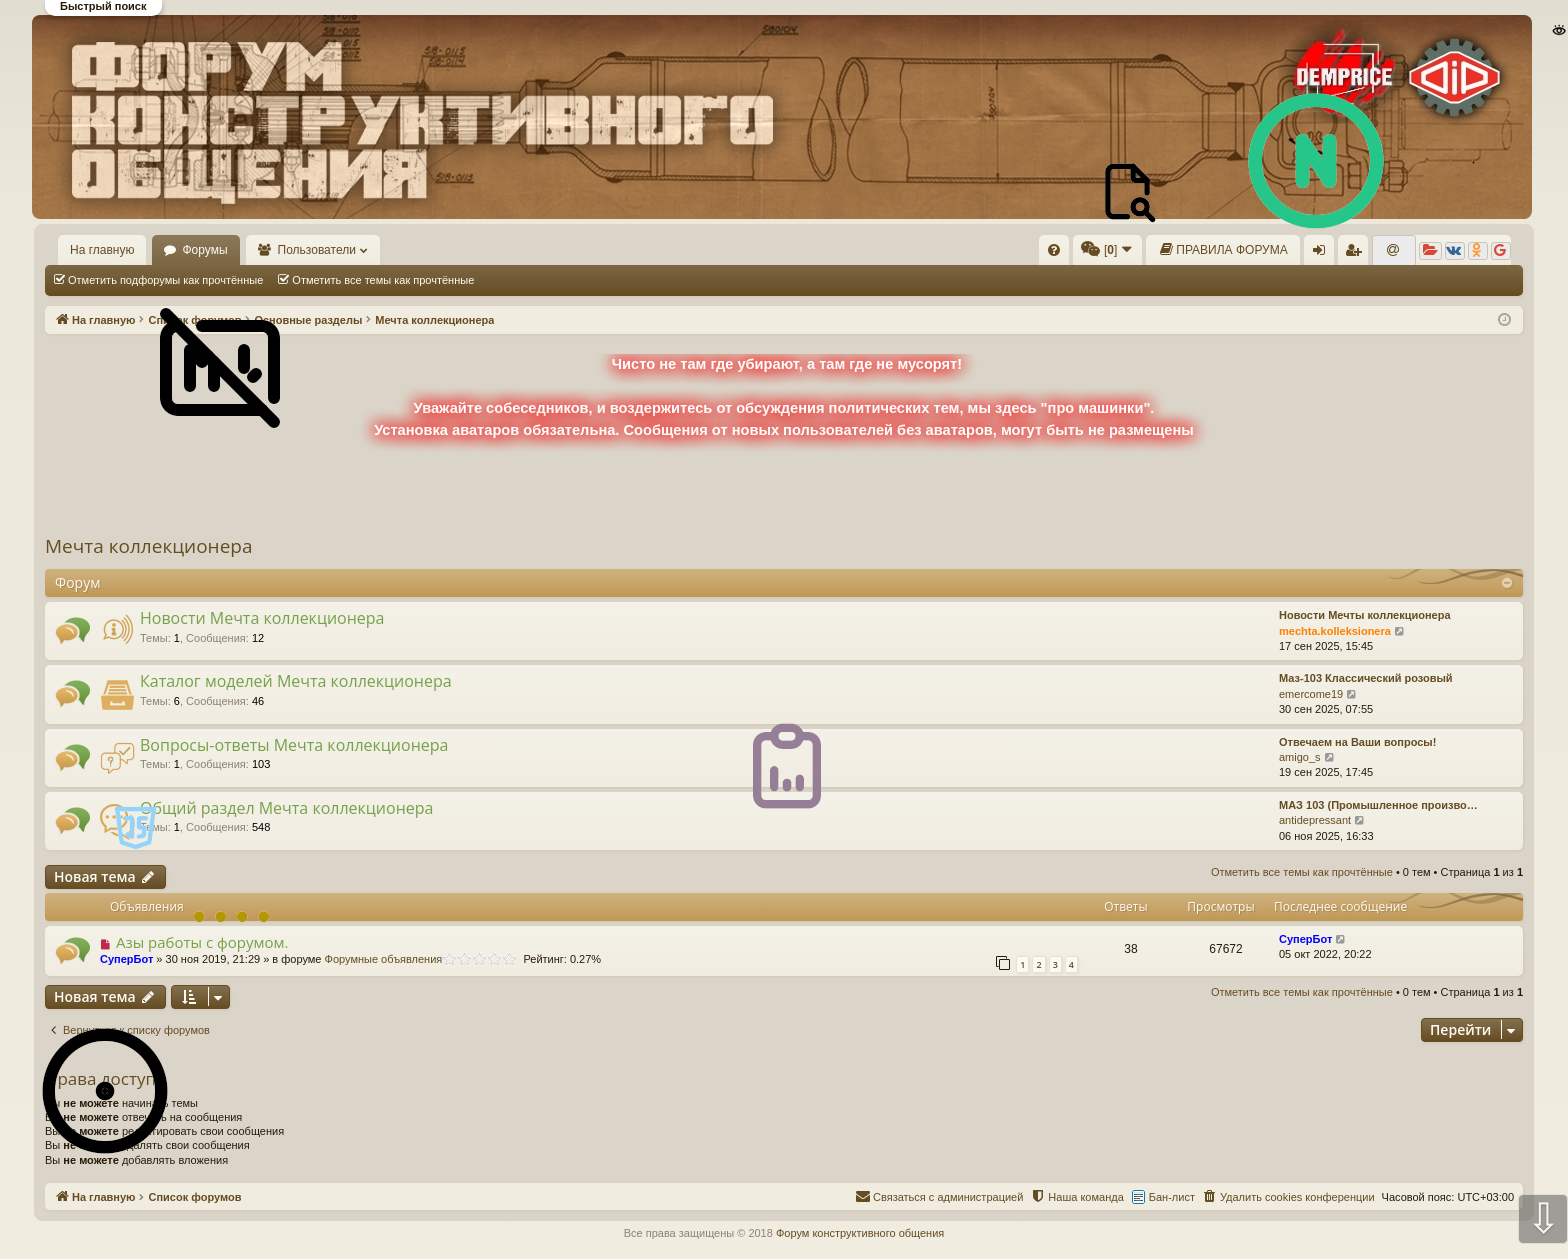 The width and height of the screenshot is (1568, 1259). Describe the element at coordinates (1127, 191) in the screenshot. I see `search within a document` at that location.